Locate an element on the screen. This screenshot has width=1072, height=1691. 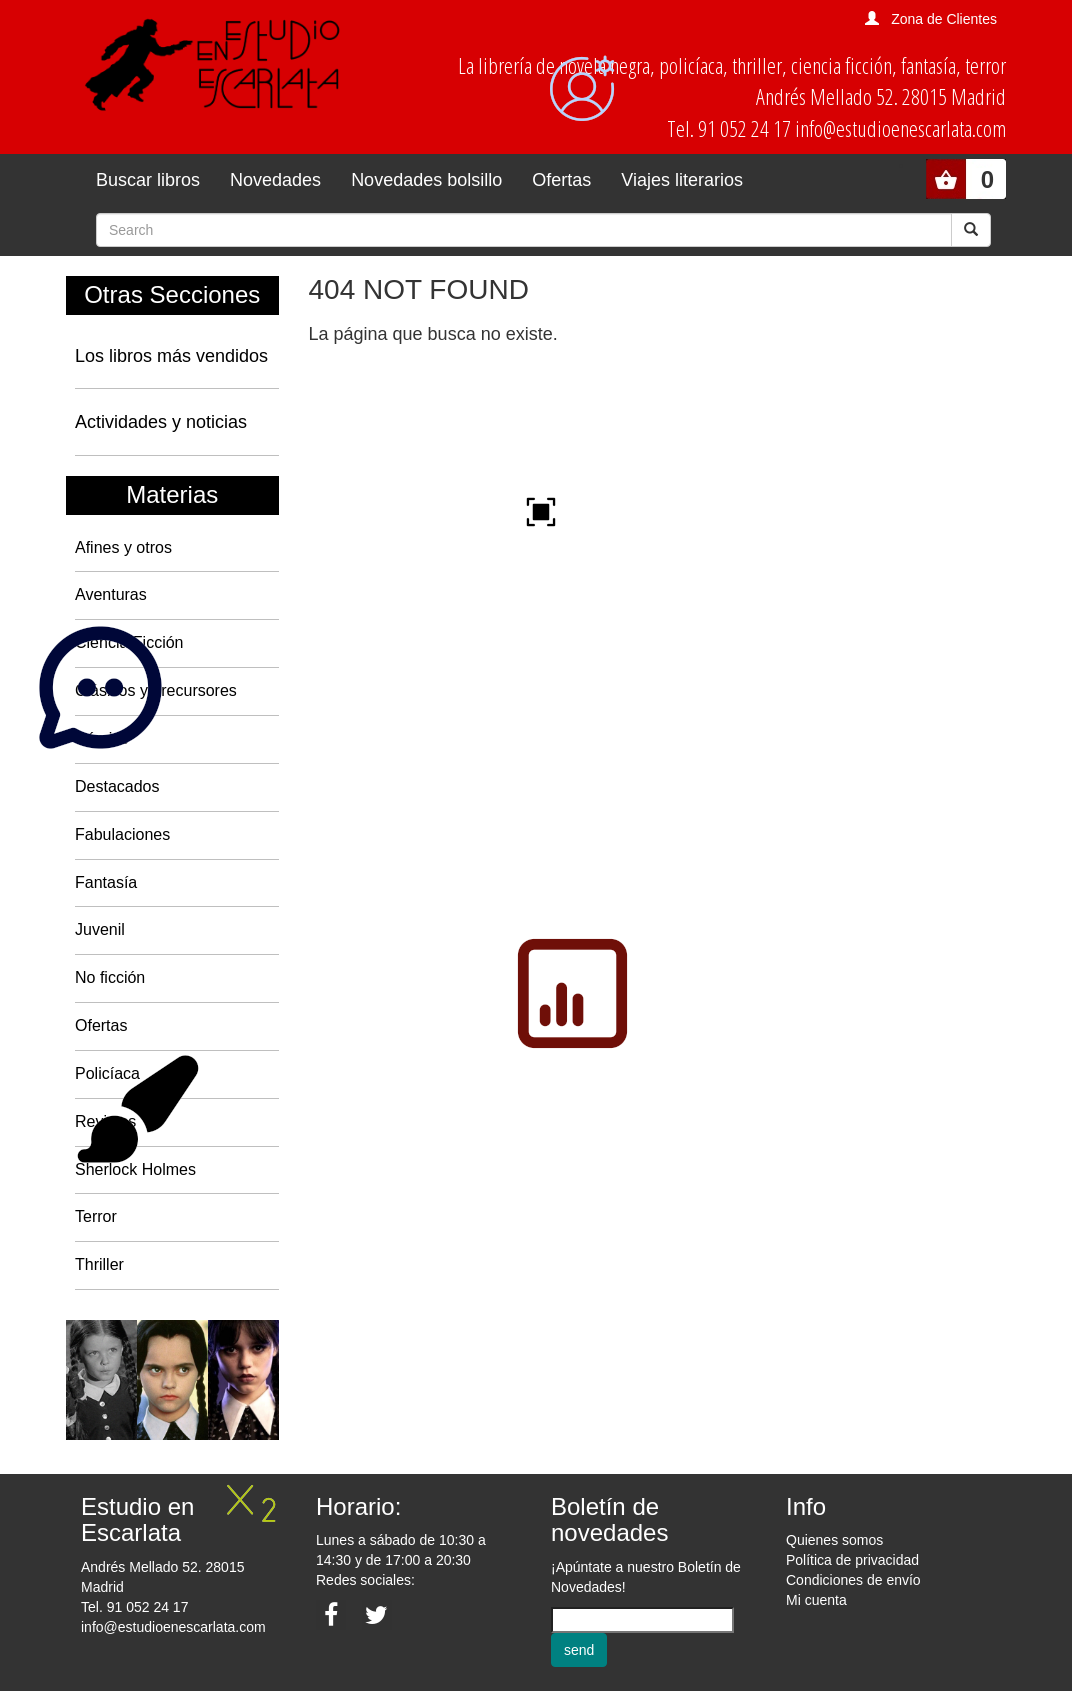
align content to bottom-left of container is located at coordinates (572, 993).